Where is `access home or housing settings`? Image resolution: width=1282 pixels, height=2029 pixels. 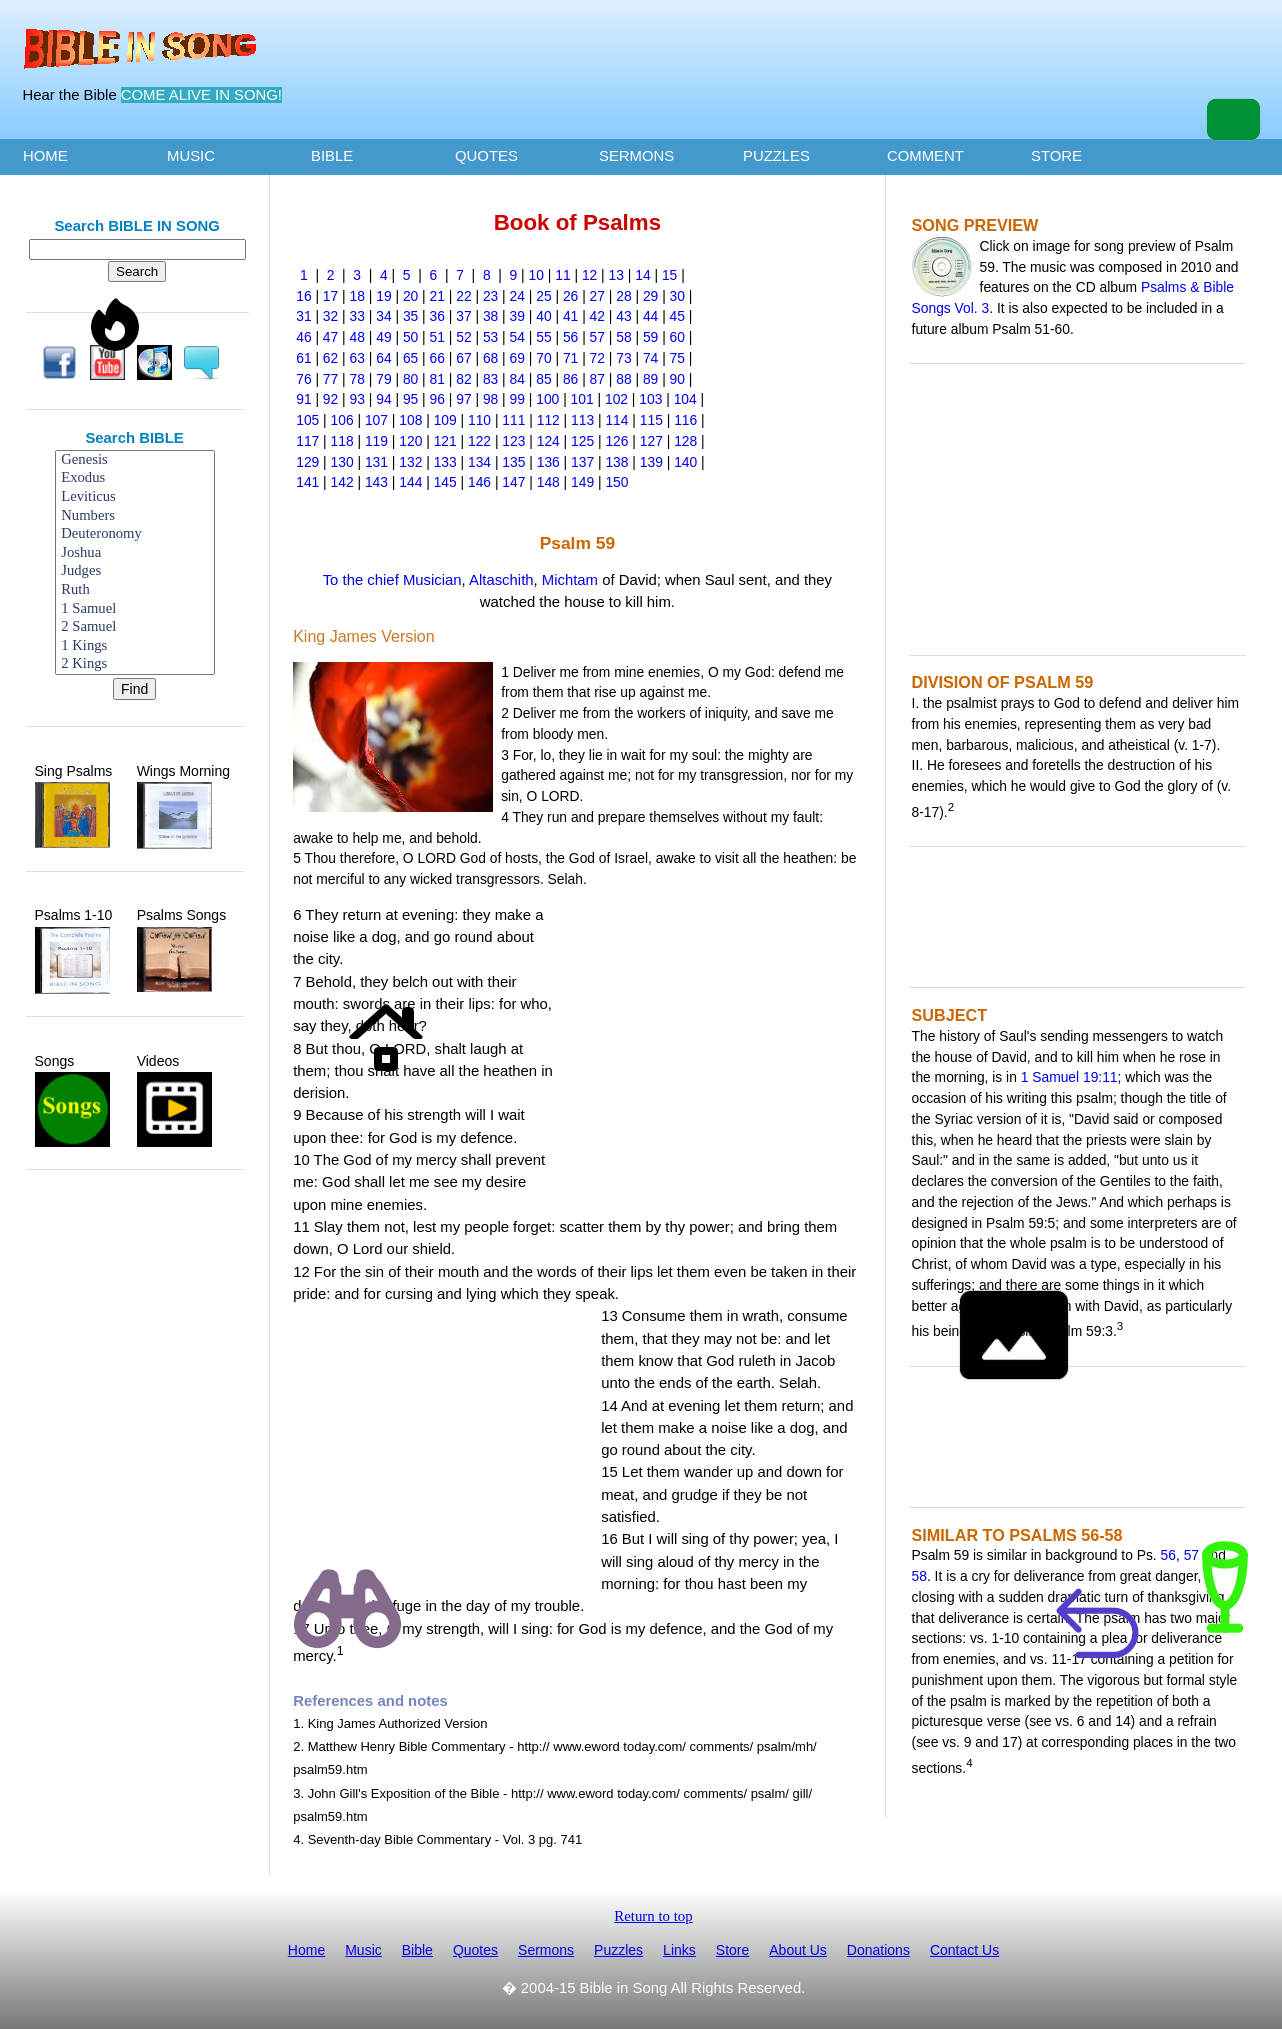
access home or housing settings is located at coordinates (386, 1039).